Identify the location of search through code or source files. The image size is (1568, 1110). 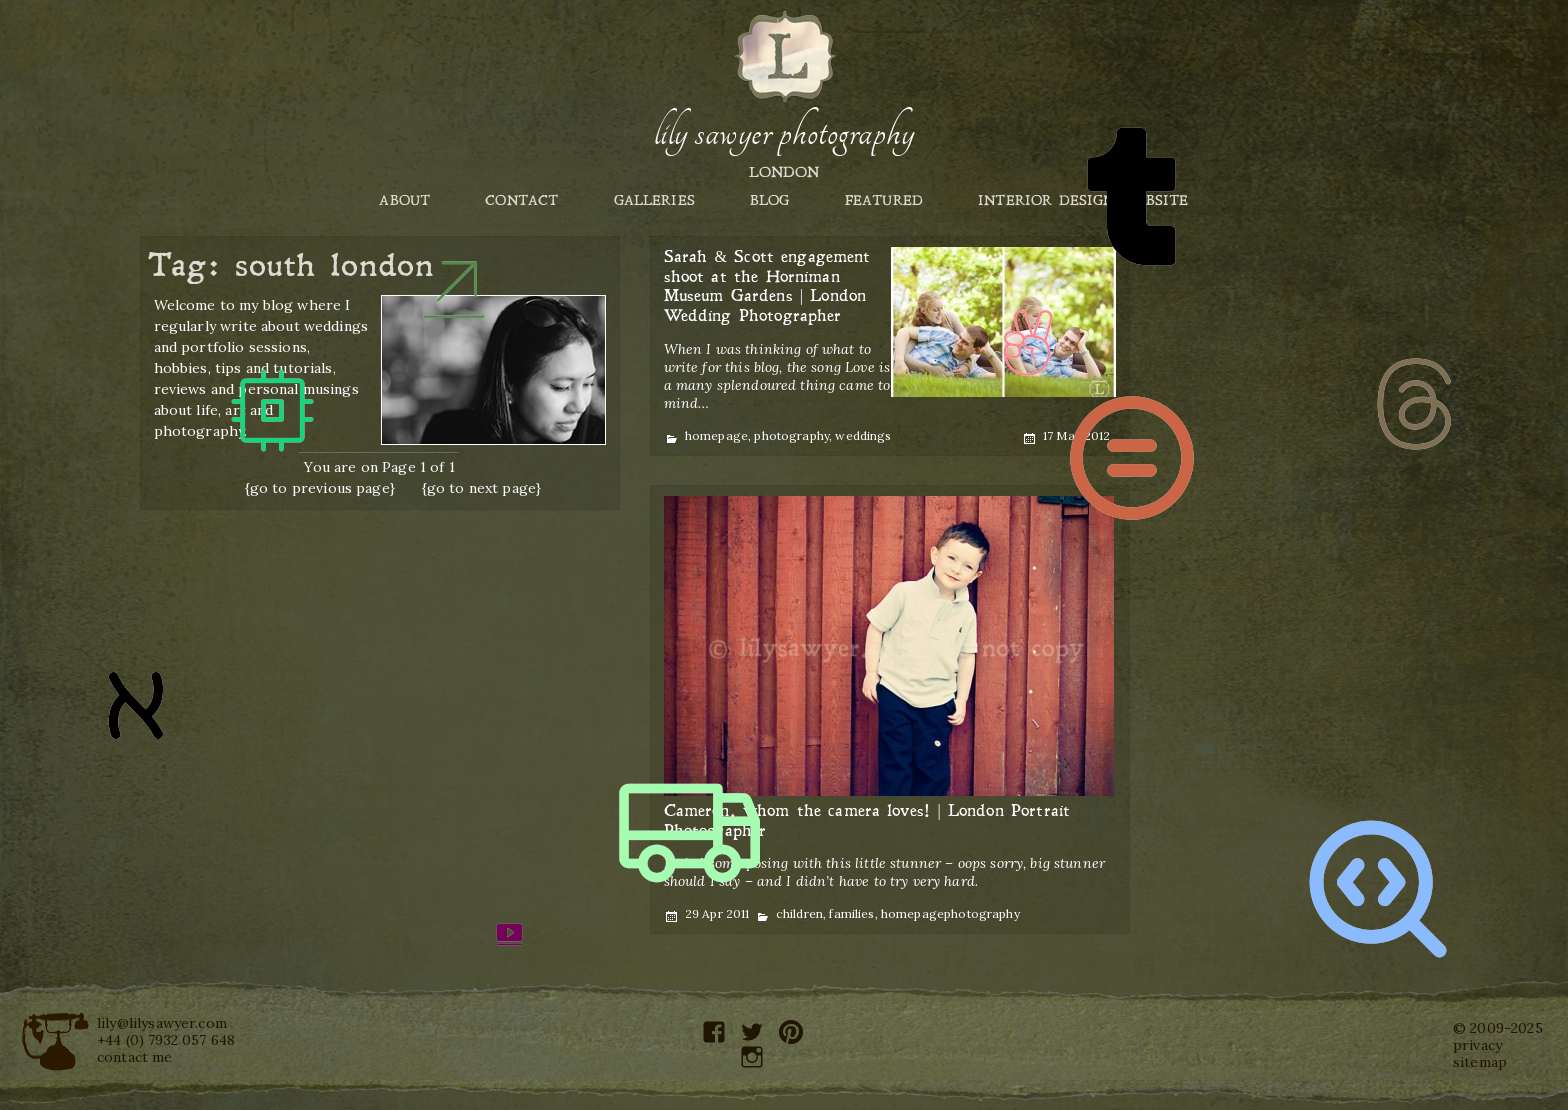
(1378, 889).